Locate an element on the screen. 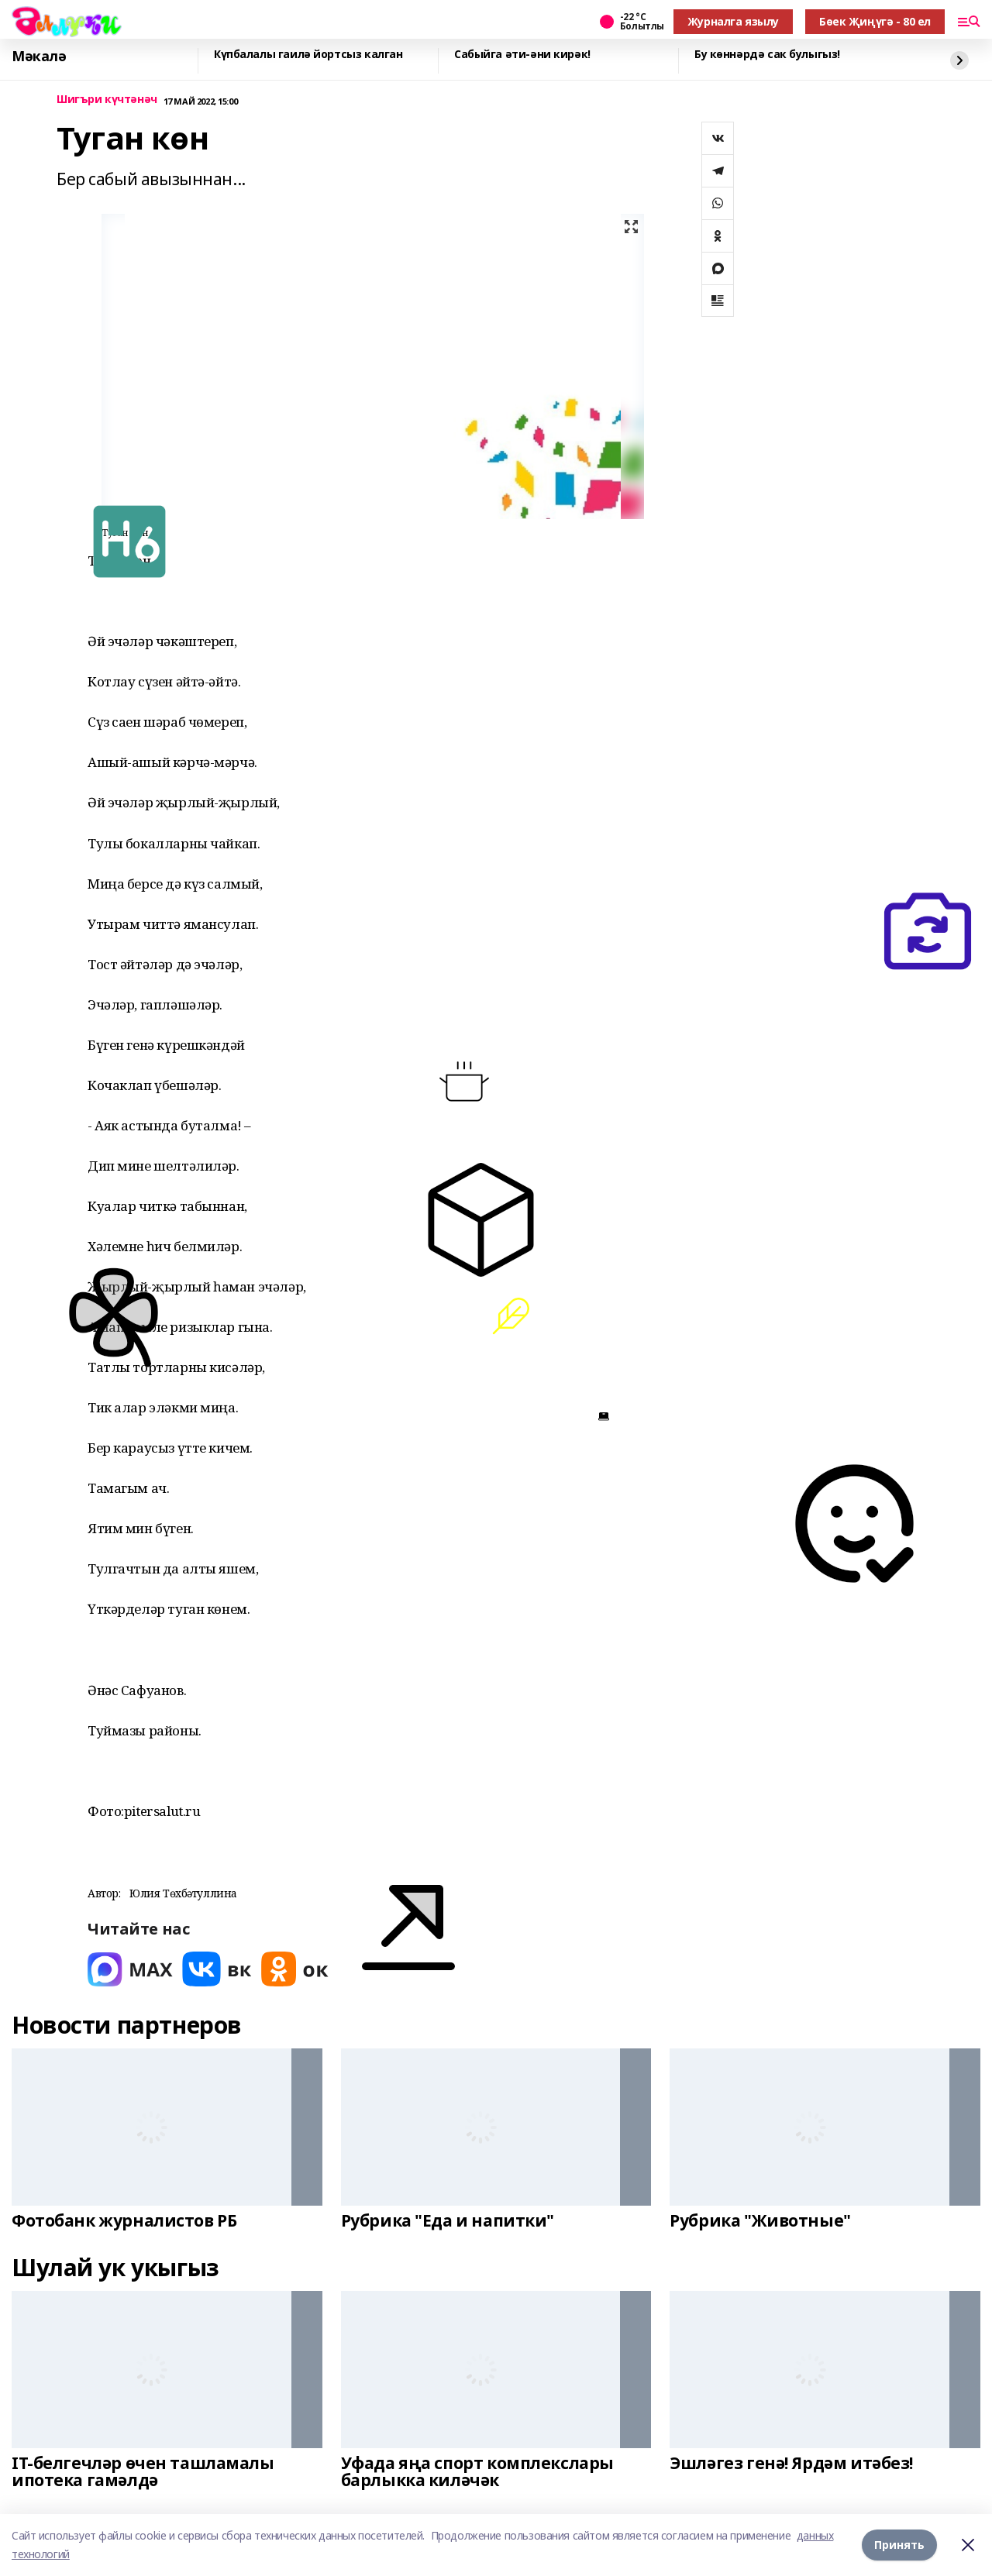 The image size is (992, 2576). confirm mood or emotional check-in is located at coordinates (854, 1523).